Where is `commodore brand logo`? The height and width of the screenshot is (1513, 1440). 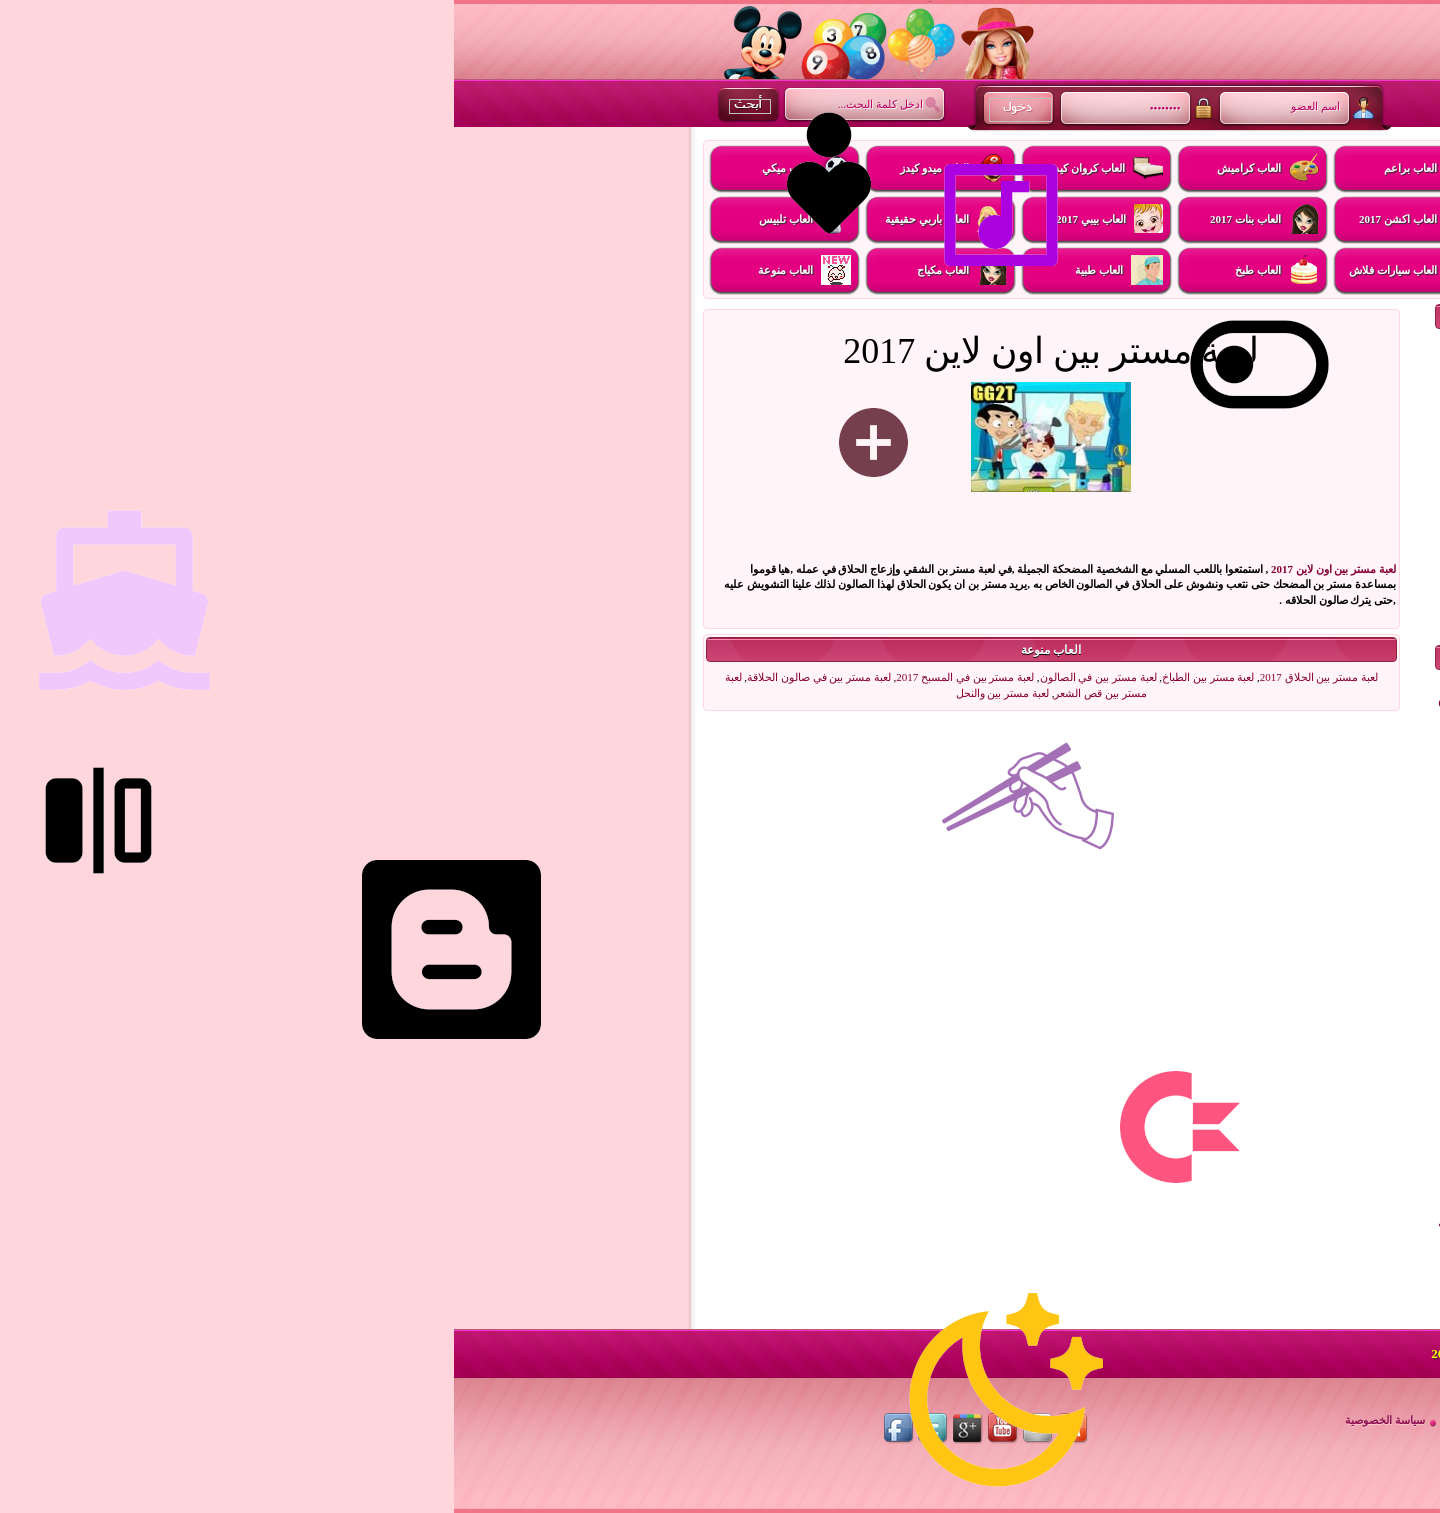 commodore brand logo is located at coordinates (1180, 1127).